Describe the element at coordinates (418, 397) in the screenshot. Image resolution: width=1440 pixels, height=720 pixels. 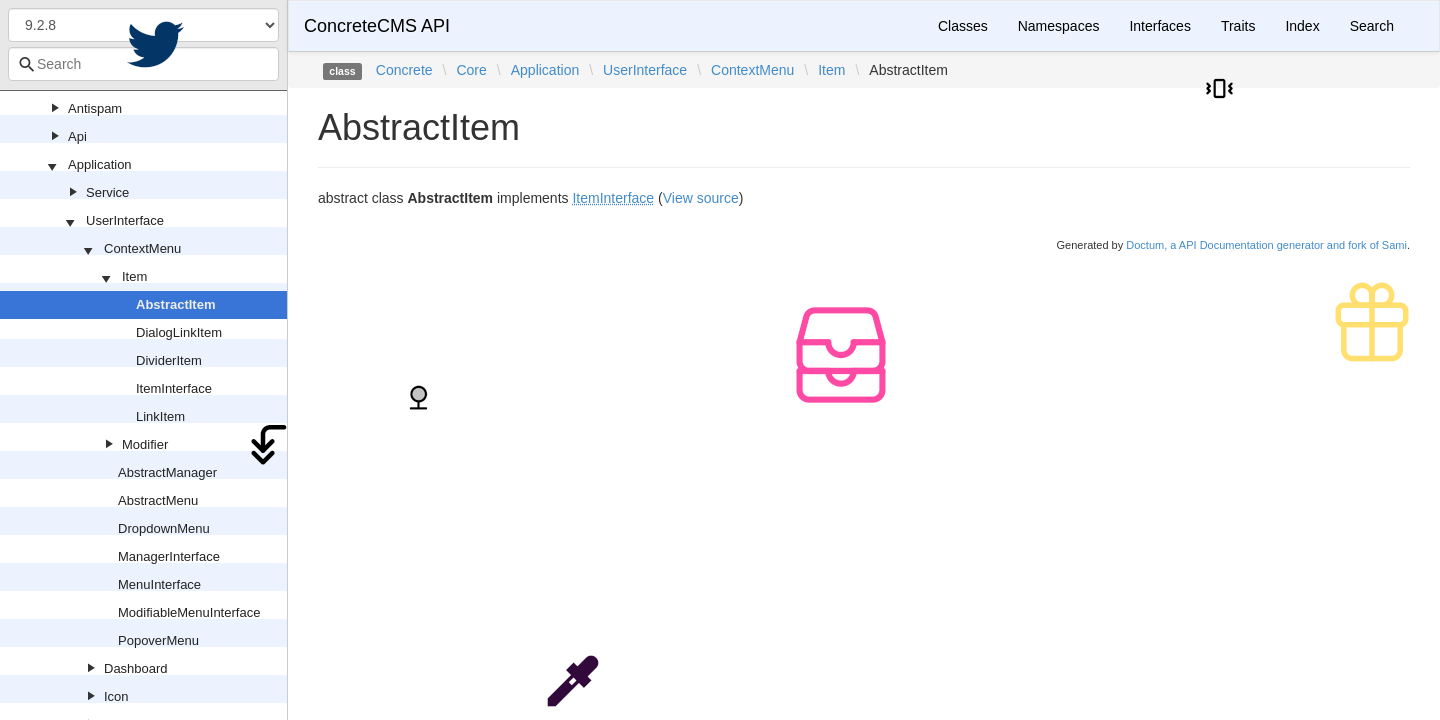
I see `view nature or outdoor photos` at that location.